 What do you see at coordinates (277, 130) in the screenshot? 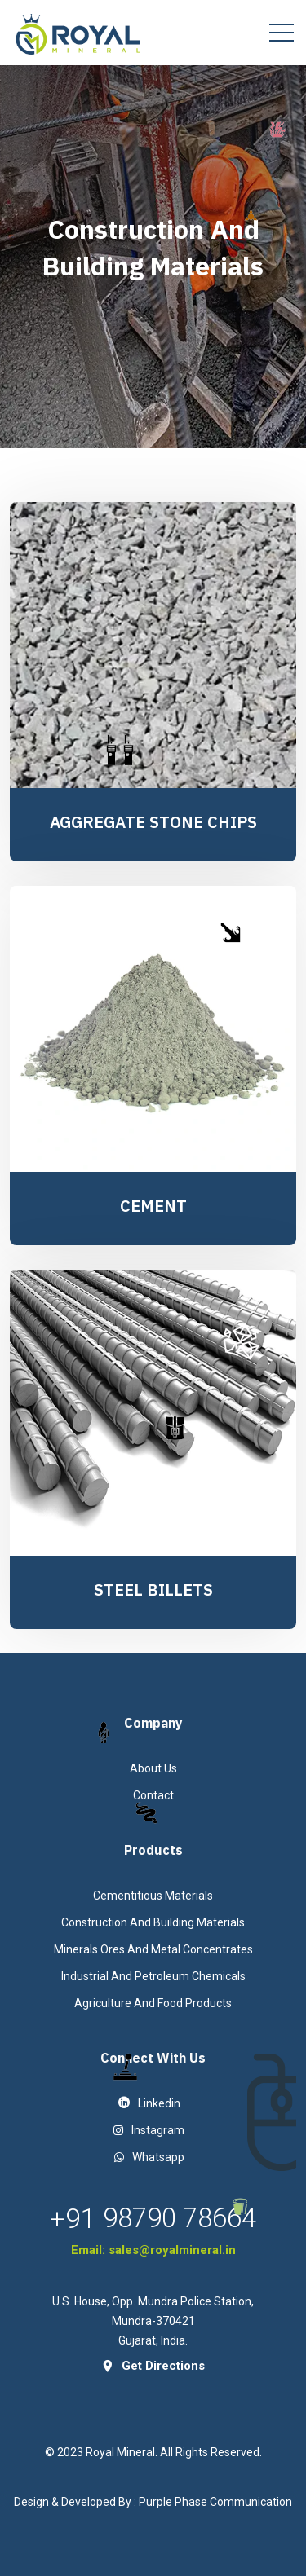
I see `indicates energy discharge or power dispersal` at bounding box center [277, 130].